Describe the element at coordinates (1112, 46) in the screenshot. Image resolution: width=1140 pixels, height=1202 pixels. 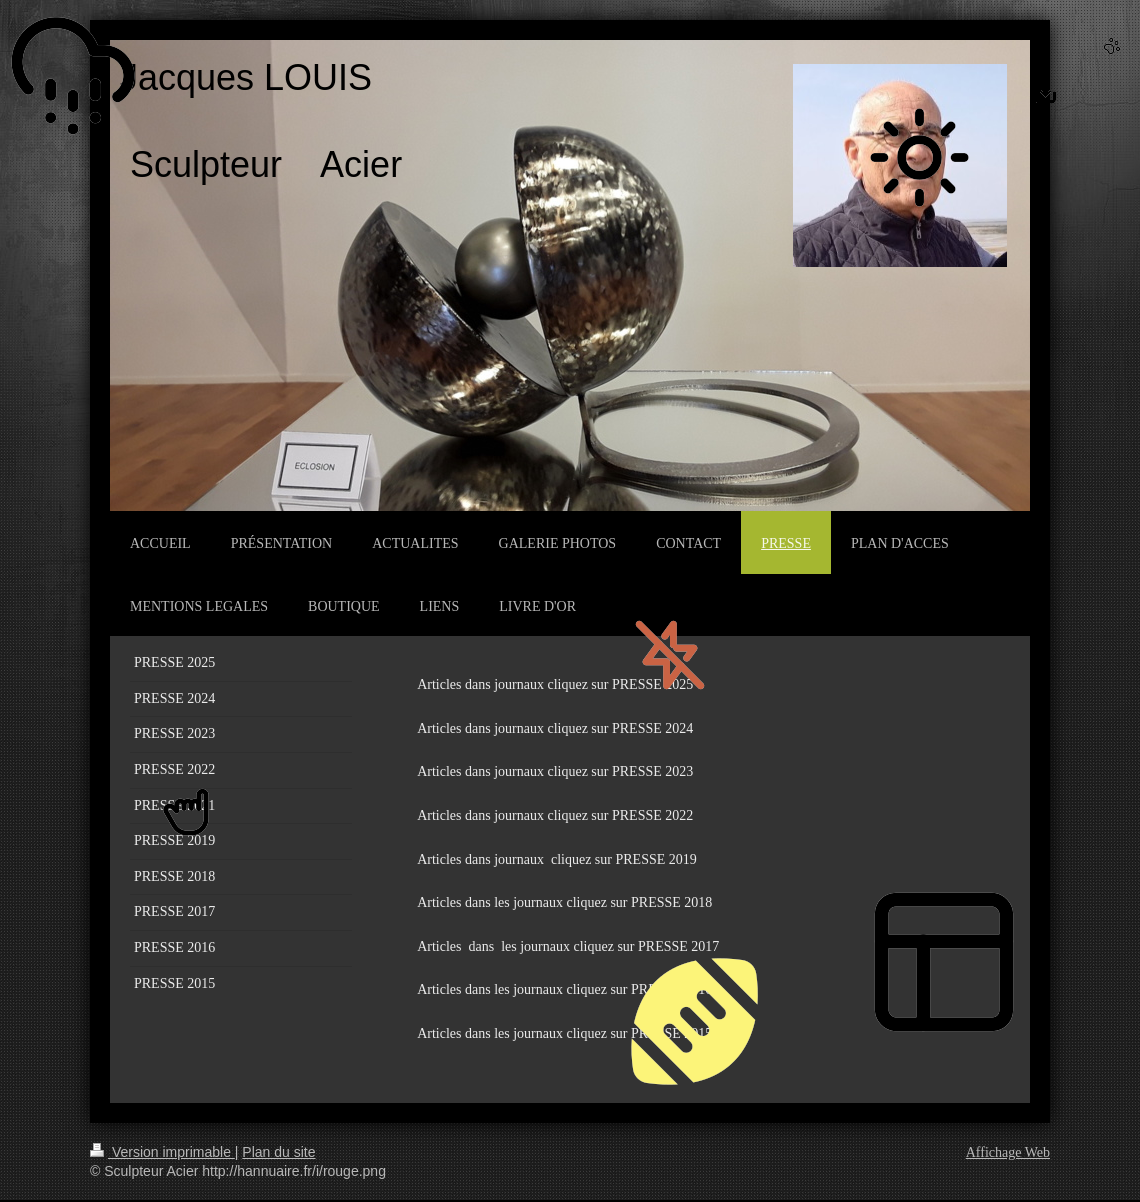
I see `access pet-related features or settings` at that location.